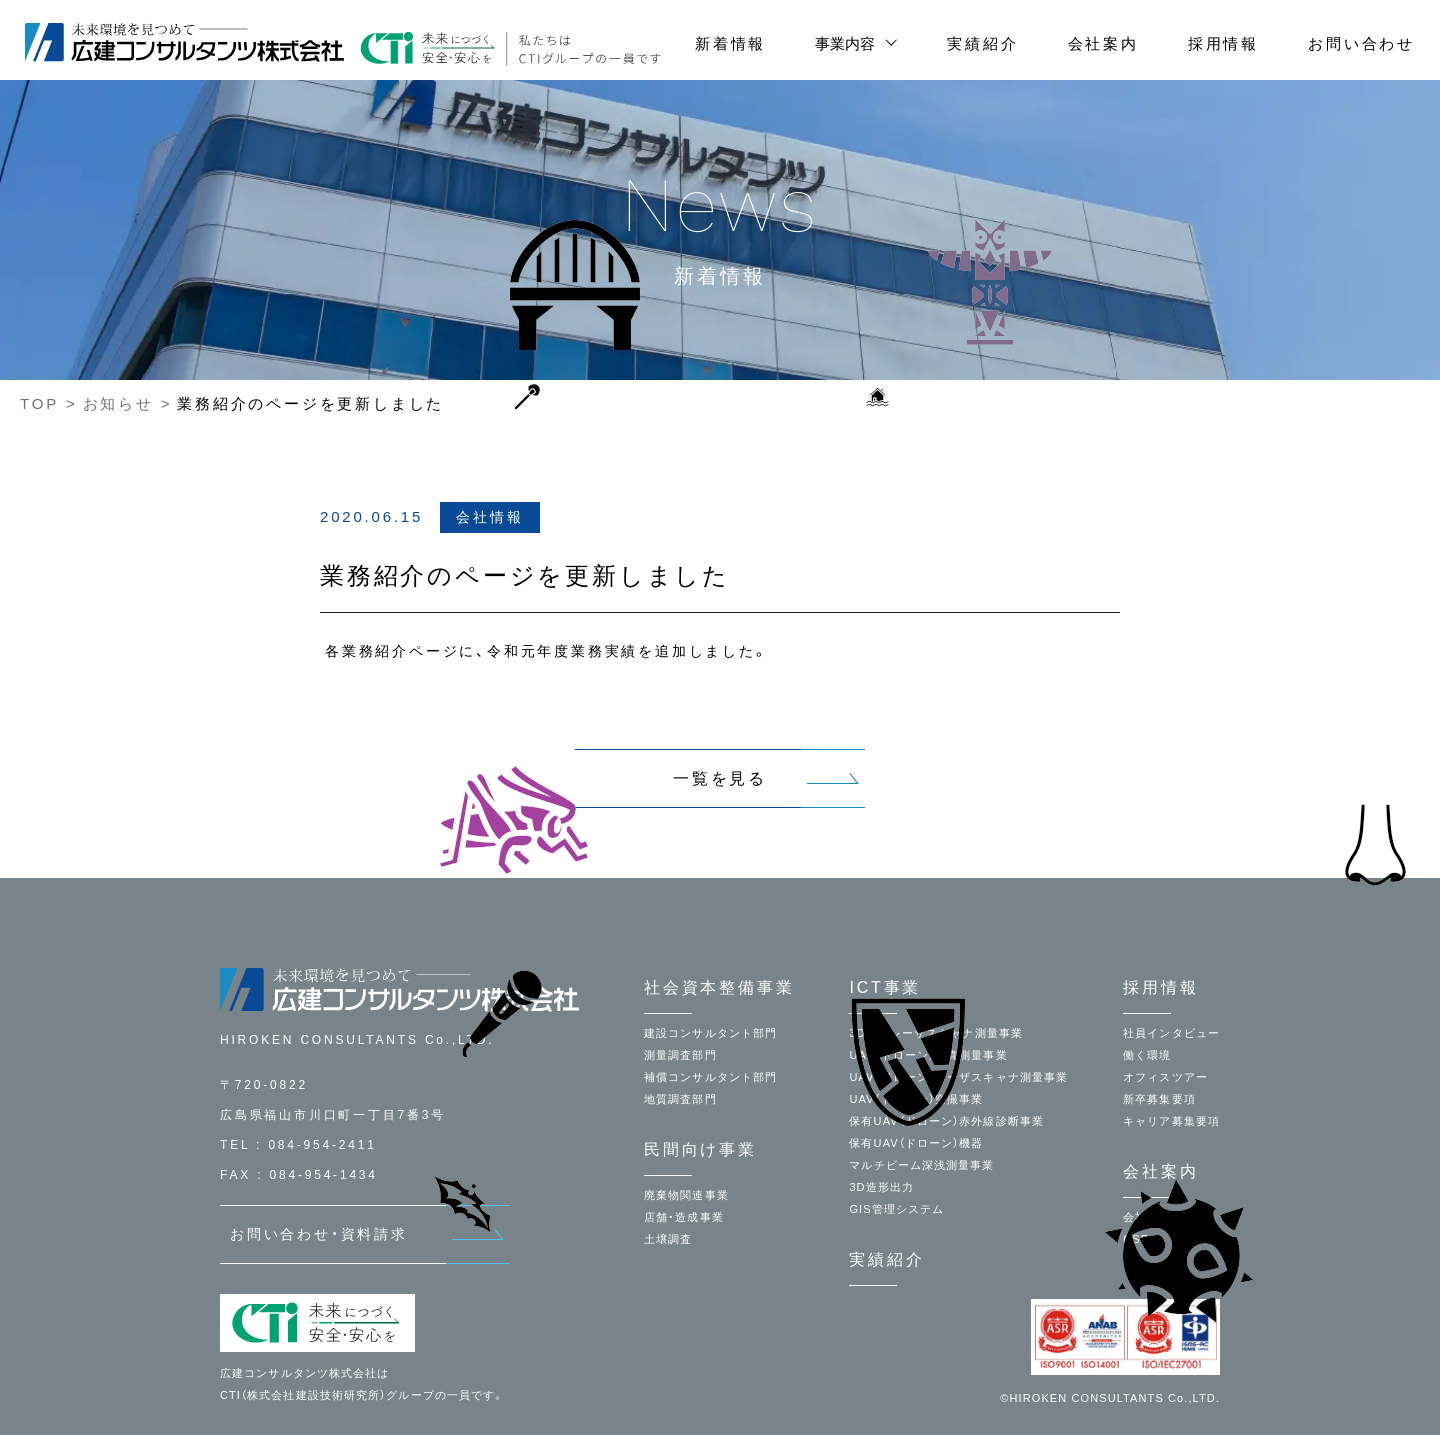  Describe the element at coordinates (909, 1062) in the screenshot. I see `indicates broken or compromised security status` at that location.